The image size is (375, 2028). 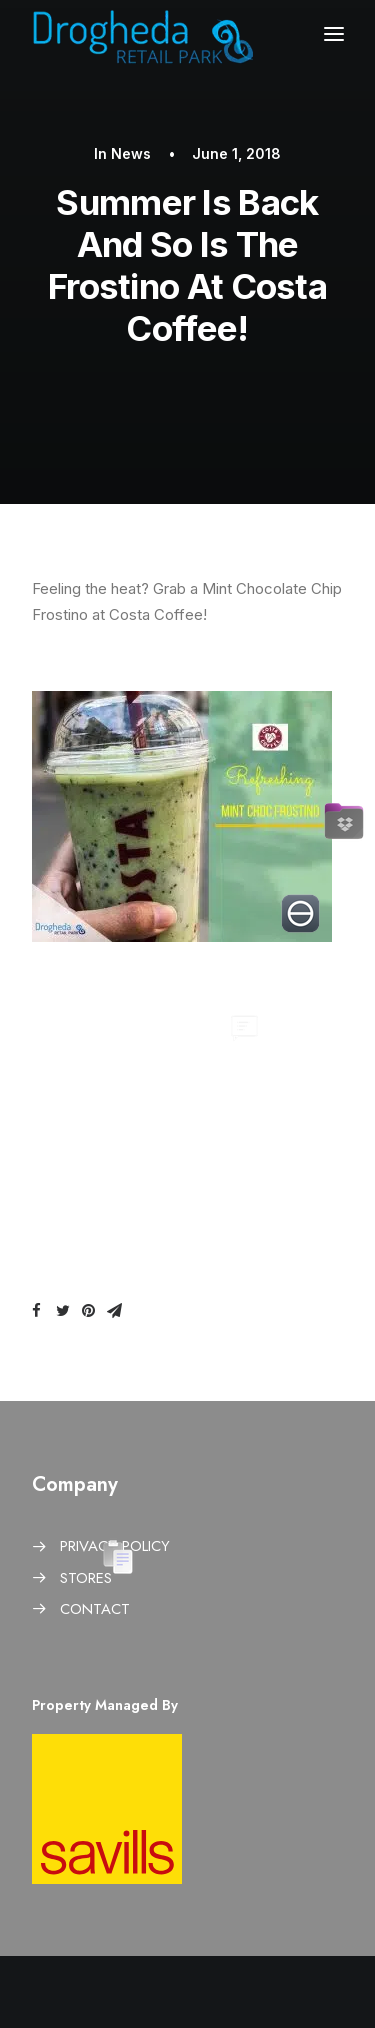 I want to click on open your dropbox synced folder, so click(x=344, y=821).